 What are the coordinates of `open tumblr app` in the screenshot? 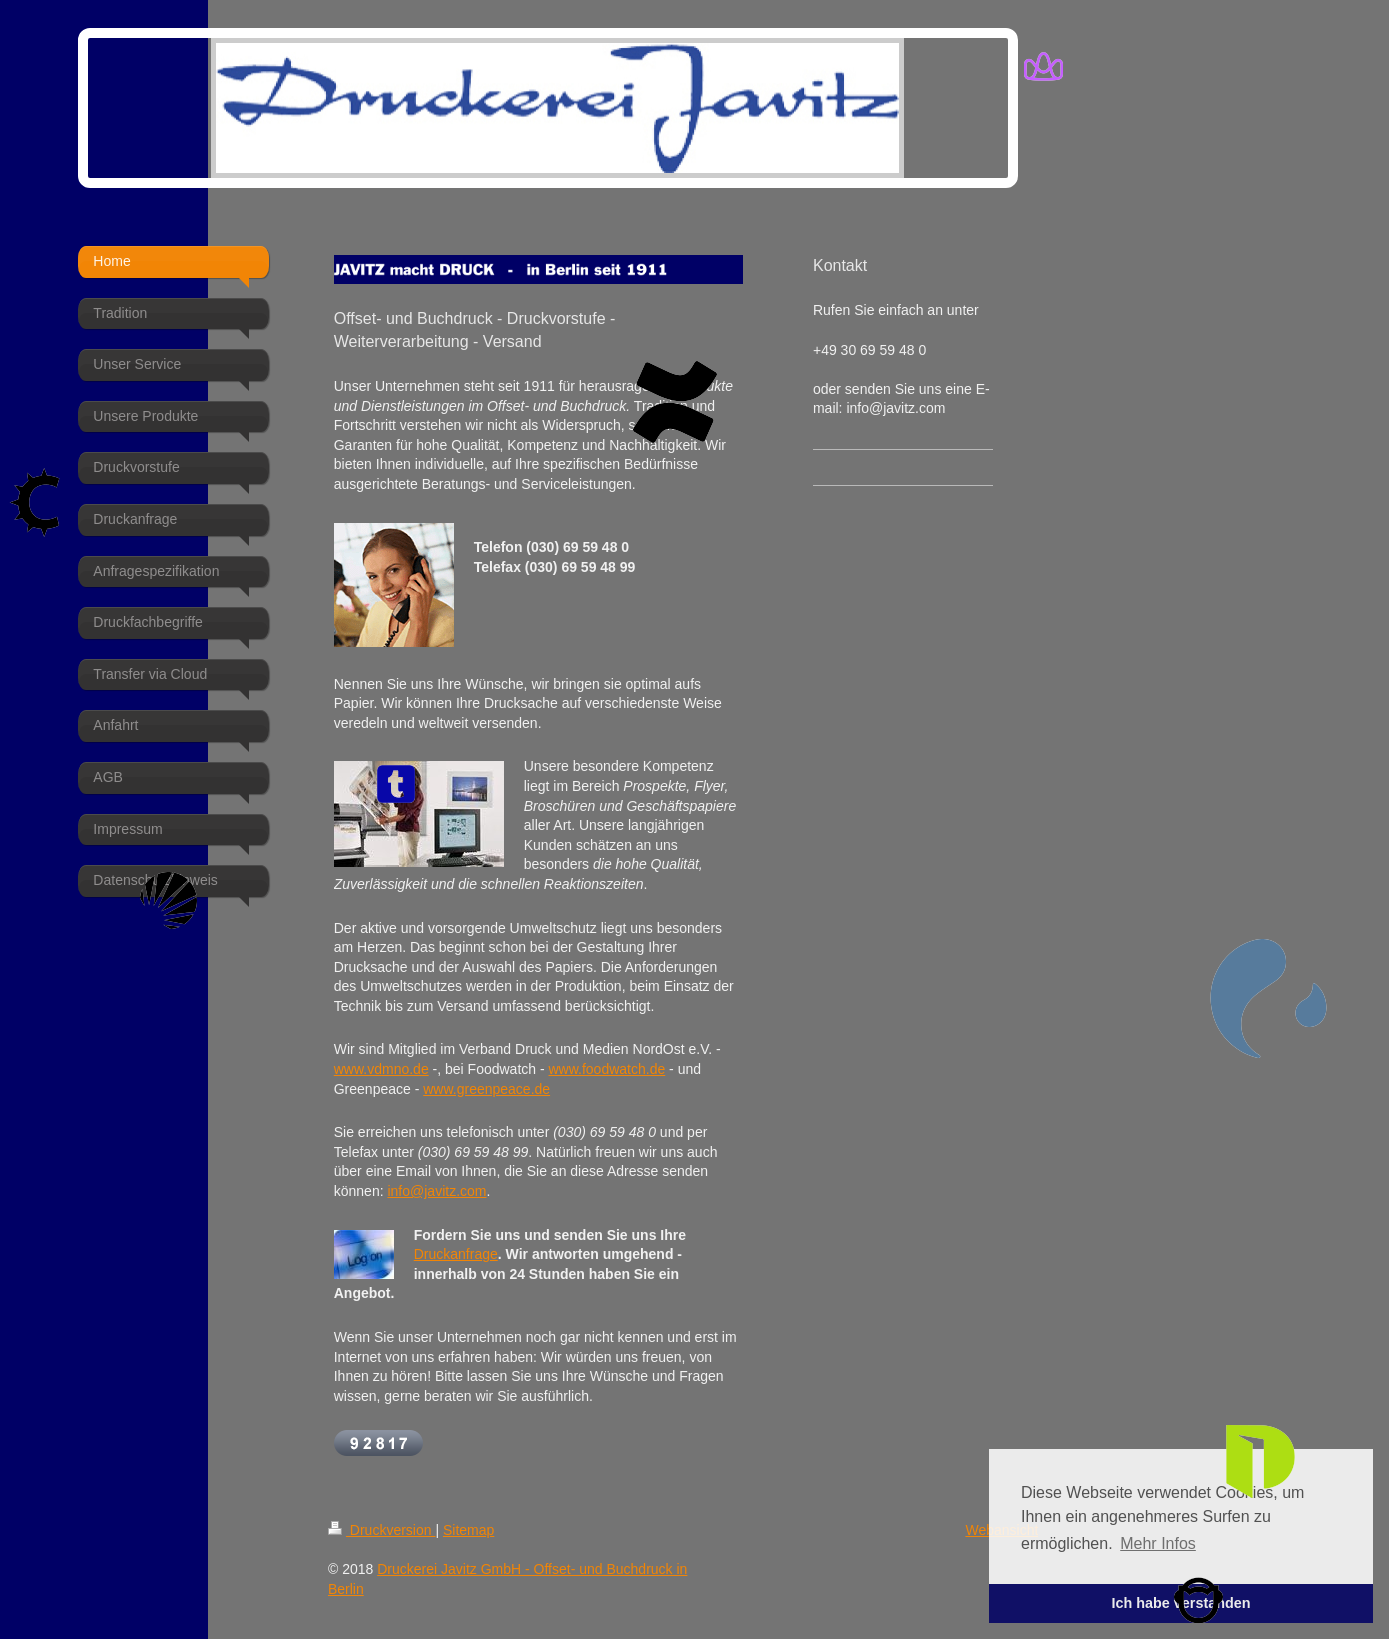 It's located at (396, 784).